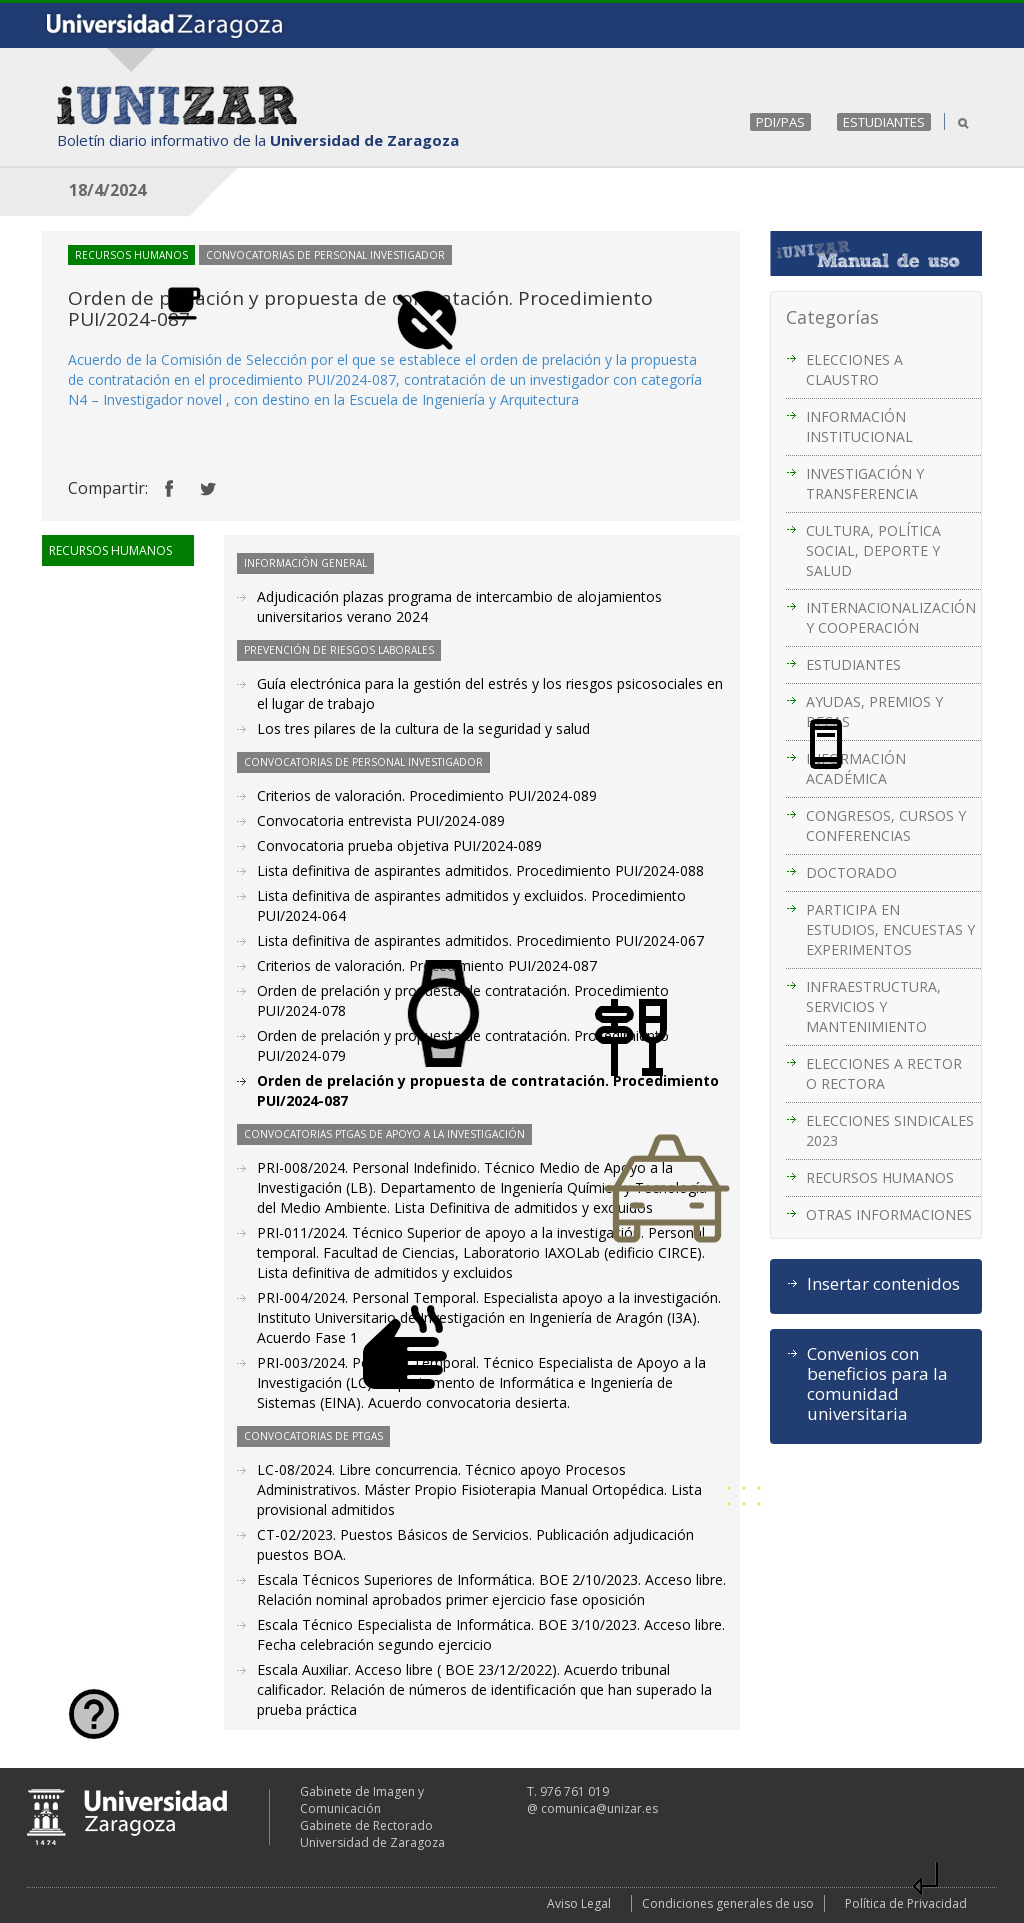  What do you see at coordinates (94, 1714) in the screenshot?
I see `access help or support options` at bounding box center [94, 1714].